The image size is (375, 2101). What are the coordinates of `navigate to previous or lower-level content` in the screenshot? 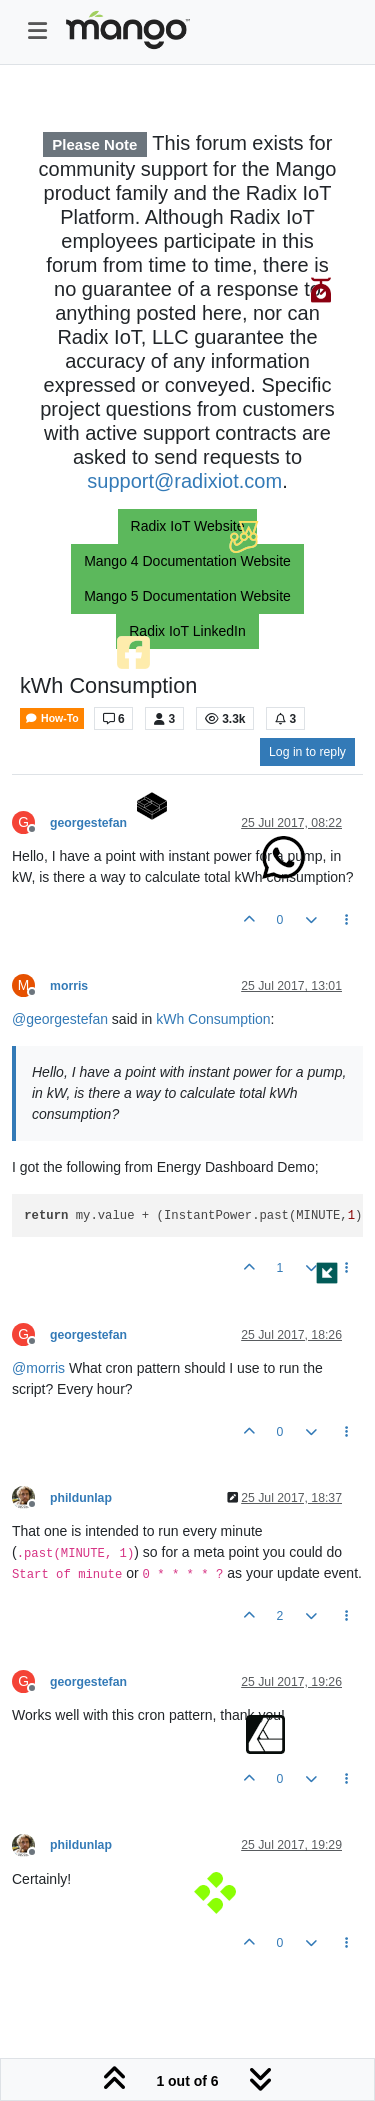 It's located at (327, 1273).